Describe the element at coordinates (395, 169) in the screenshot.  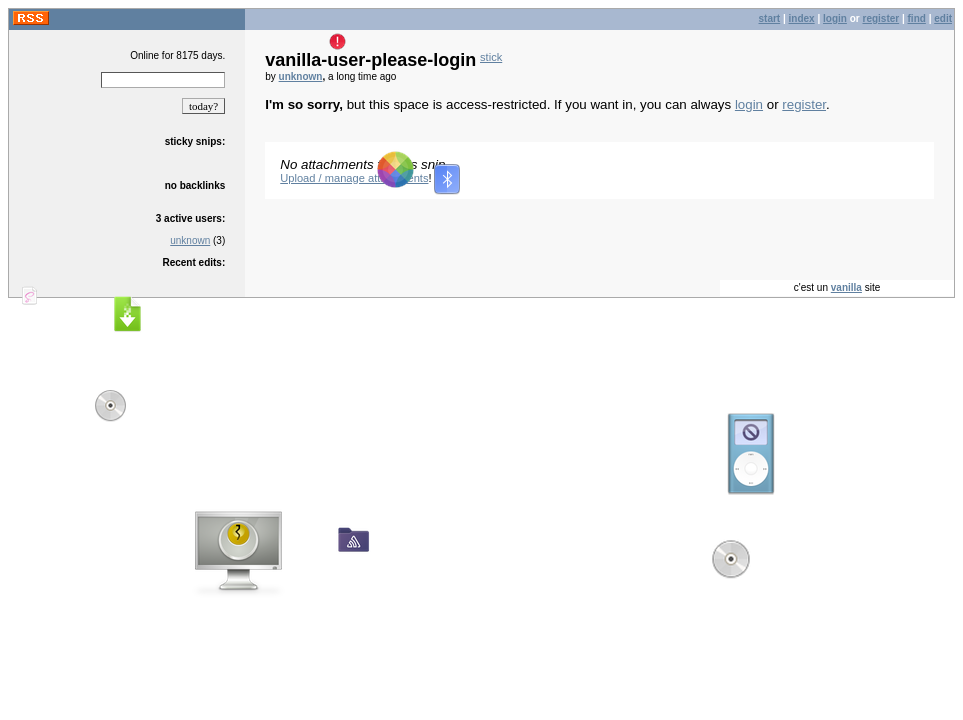
I see `open color picker tool` at that location.